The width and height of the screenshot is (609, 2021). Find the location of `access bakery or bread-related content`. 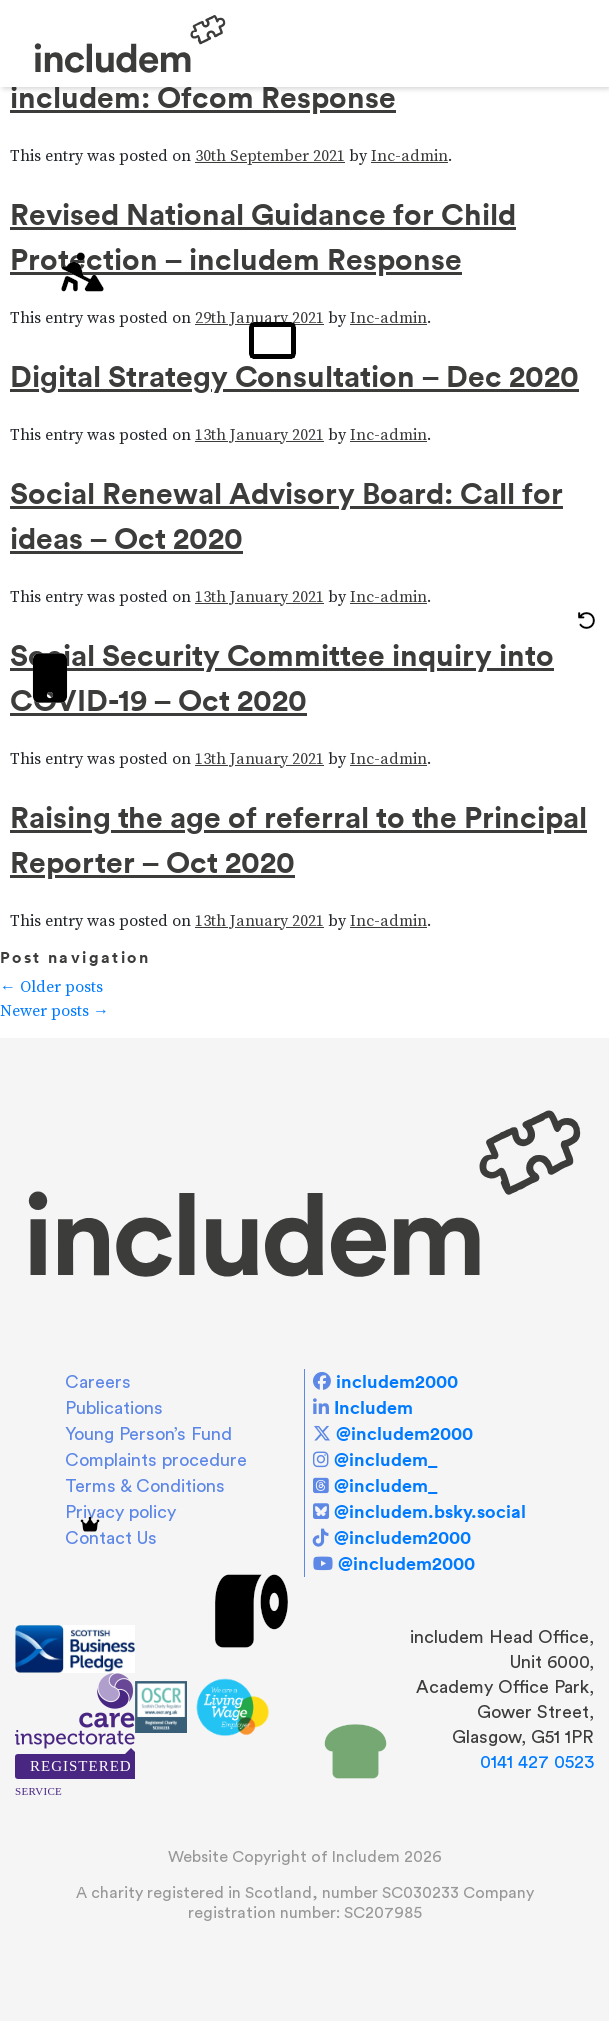

access bakery or bread-related content is located at coordinates (355, 1751).